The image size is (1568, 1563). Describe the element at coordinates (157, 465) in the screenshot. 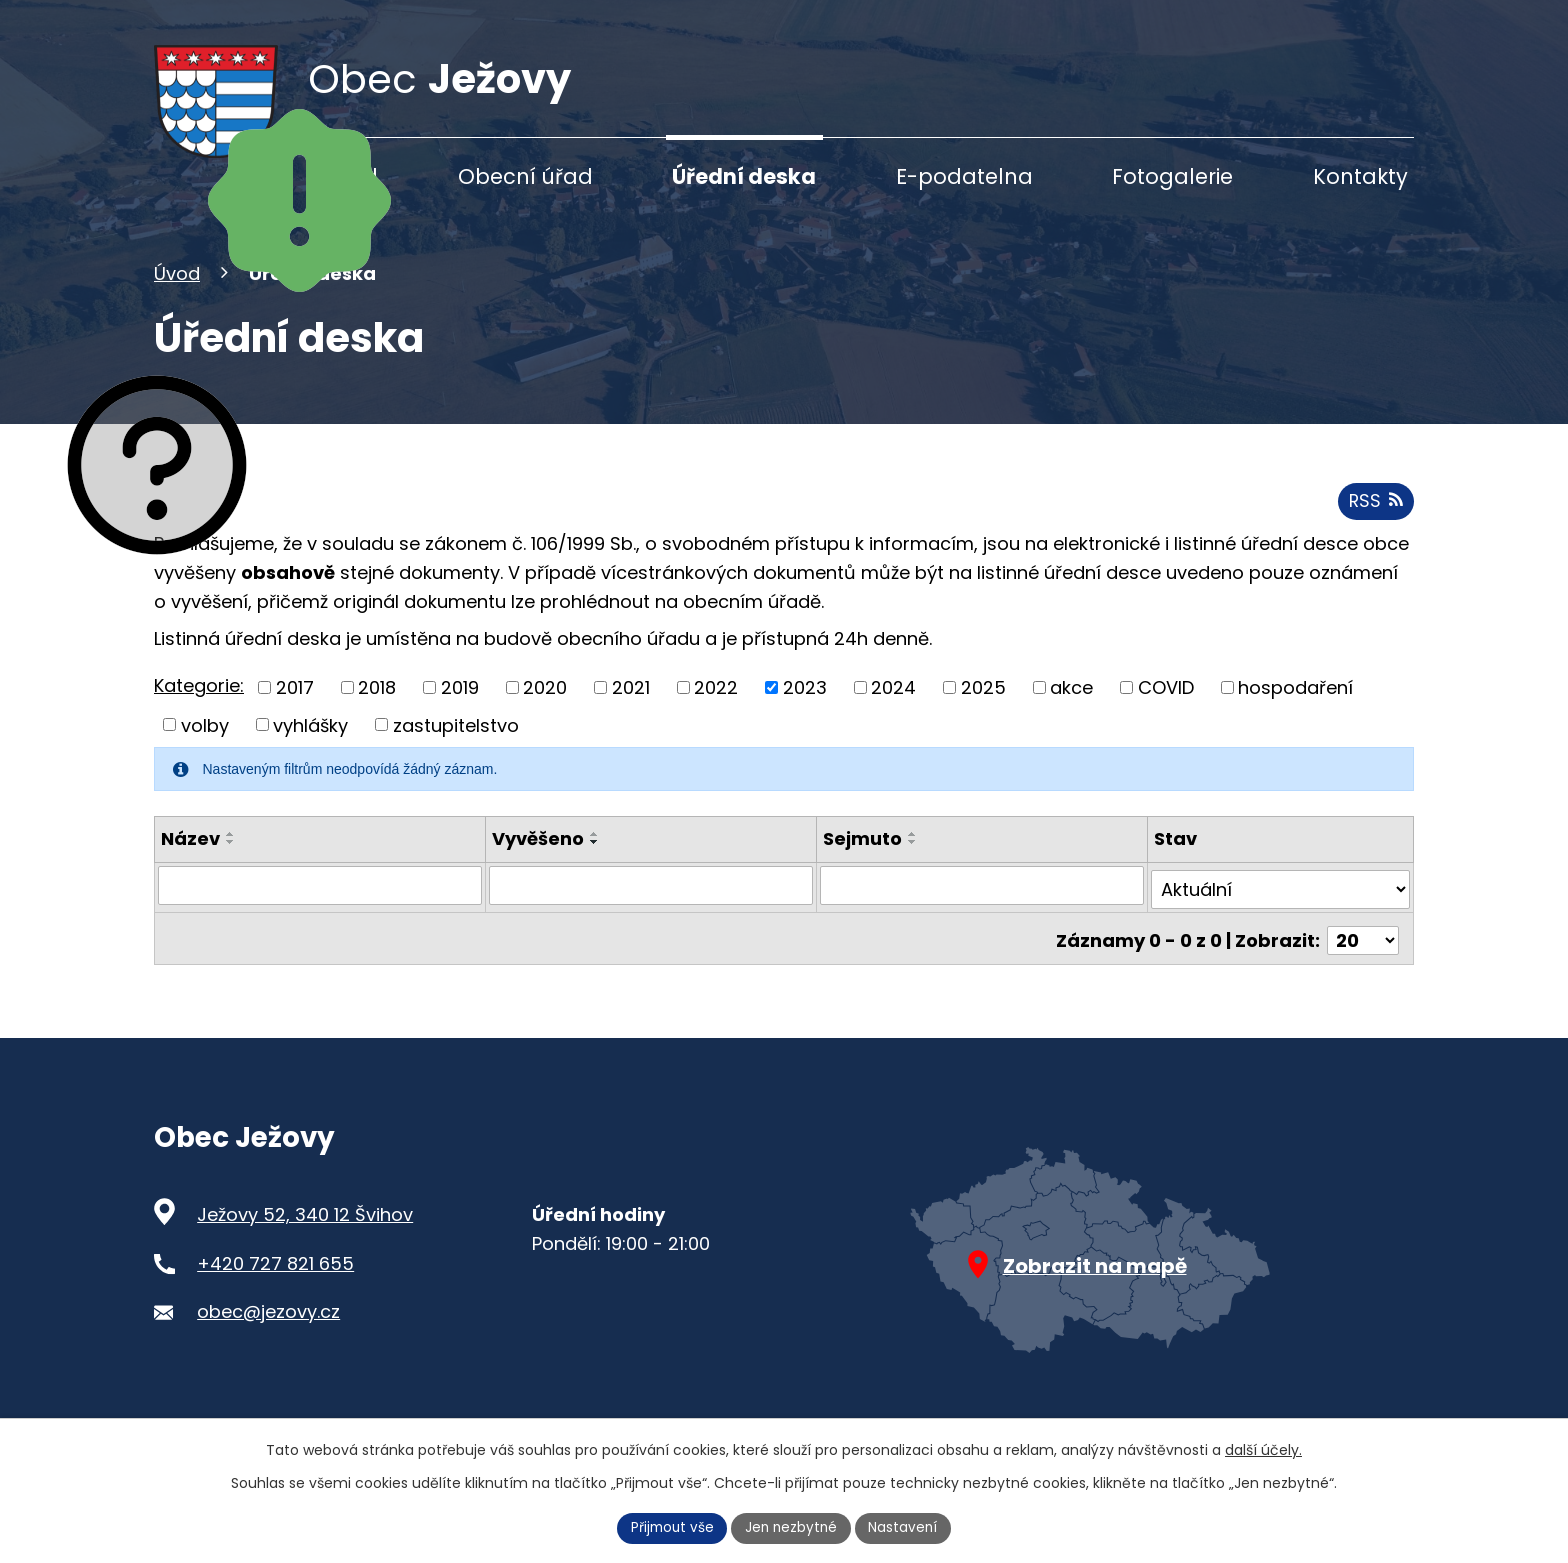

I see `access help or support information` at that location.